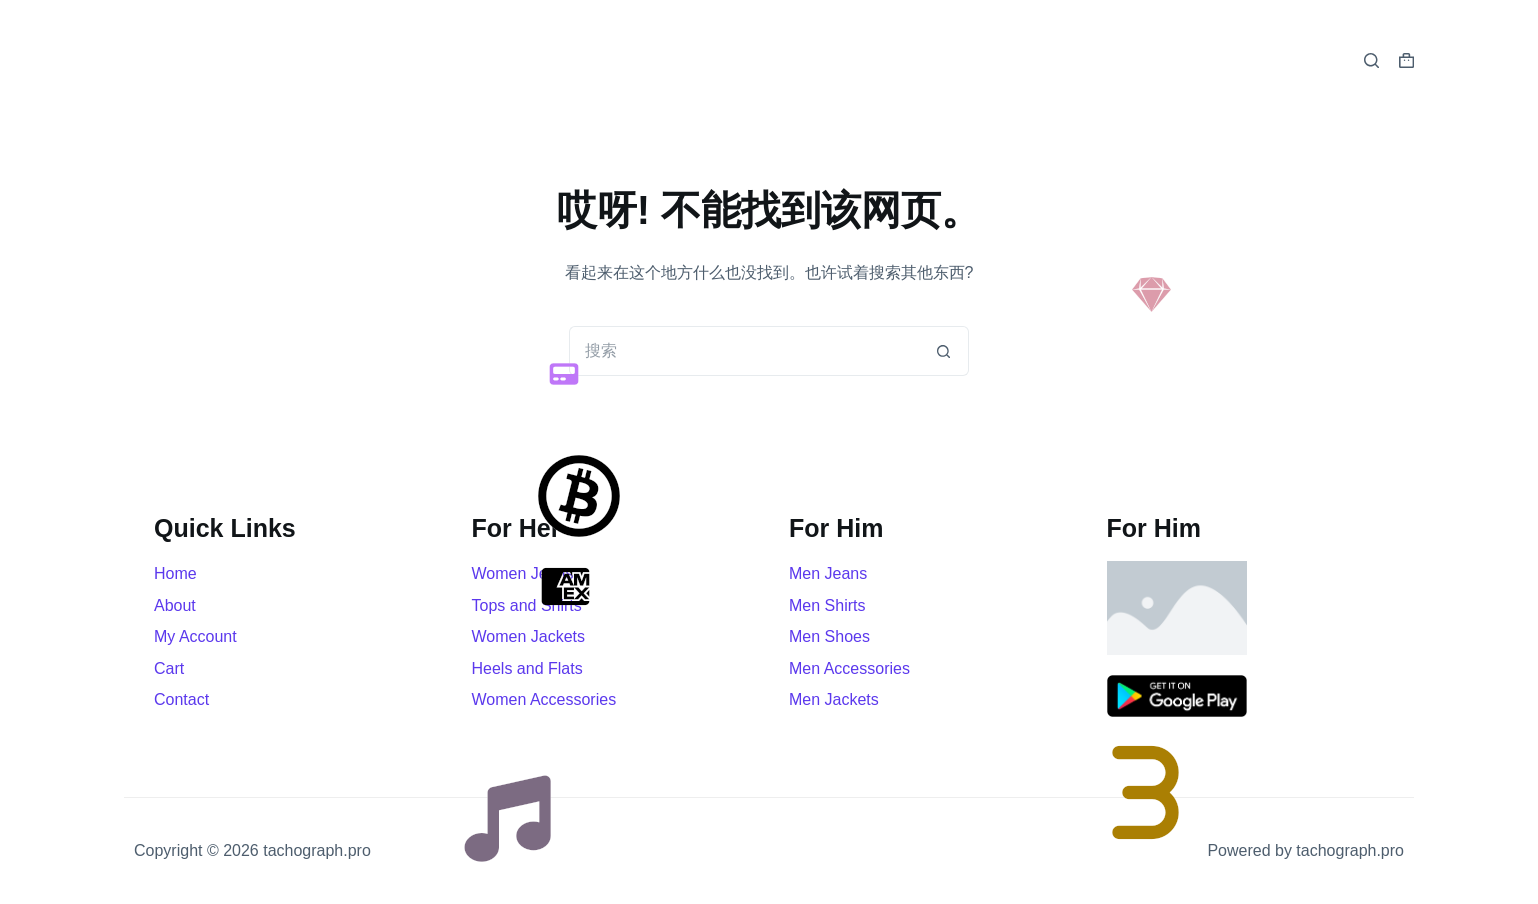 The height and width of the screenshot is (904, 1538). I want to click on open Sketch design app, so click(1151, 294).